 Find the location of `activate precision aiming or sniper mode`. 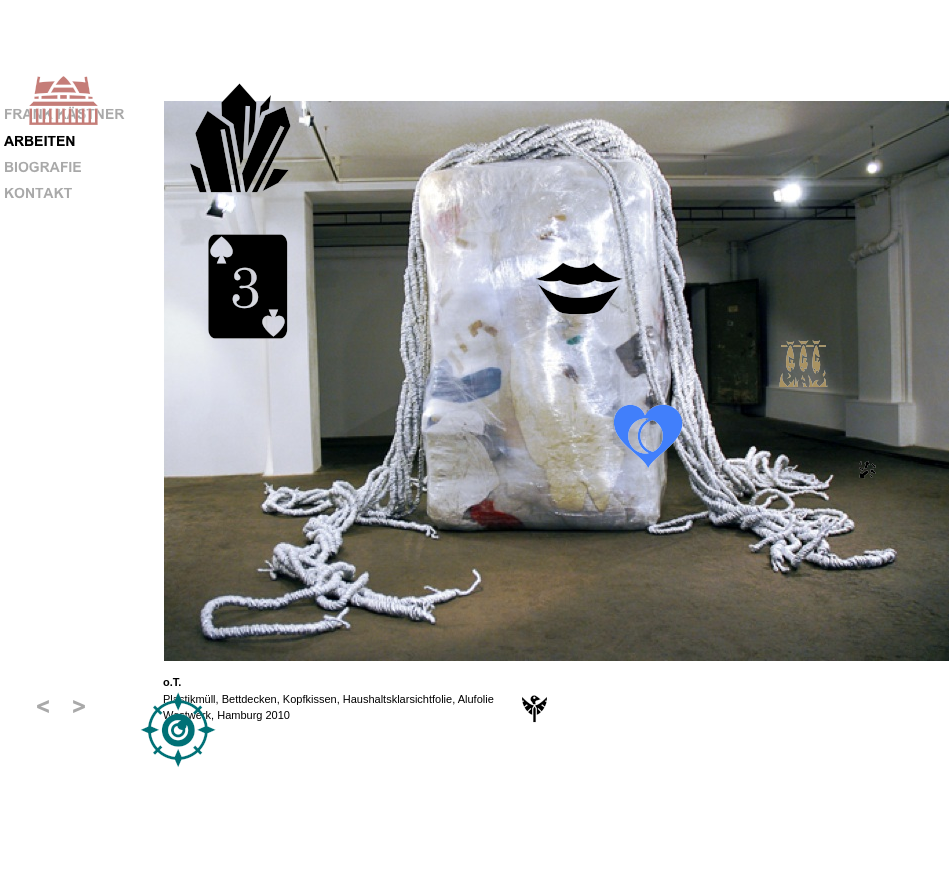

activate precision aiming or sniper mode is located at coordinates (177, 730).